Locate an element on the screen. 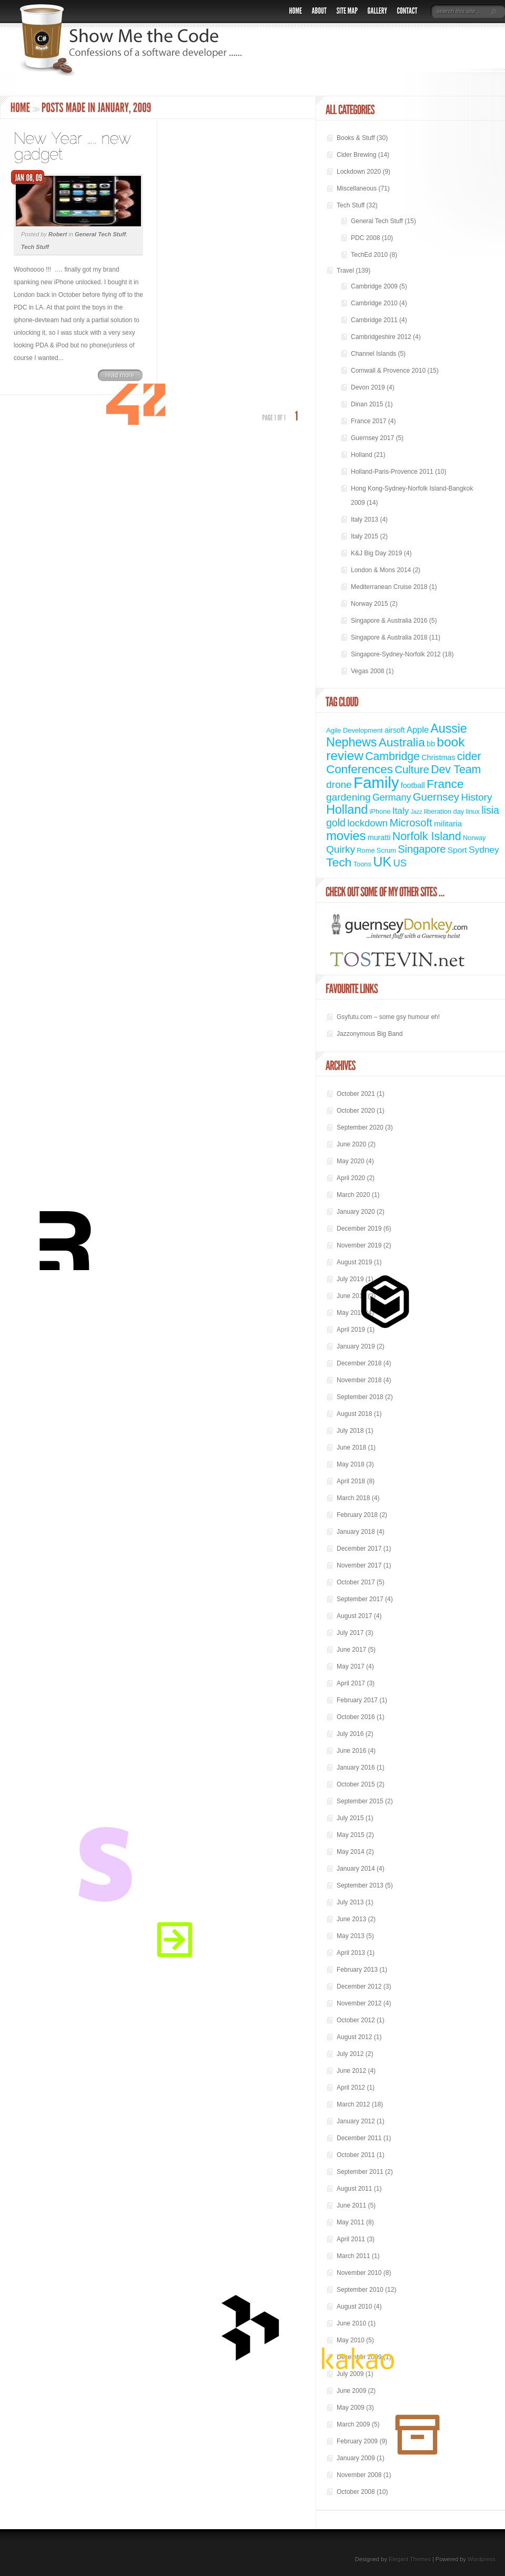 Image resolution: width=505 pixels, height=2576 pixels. stripe payment integration is located at coordinates (105, 1864).